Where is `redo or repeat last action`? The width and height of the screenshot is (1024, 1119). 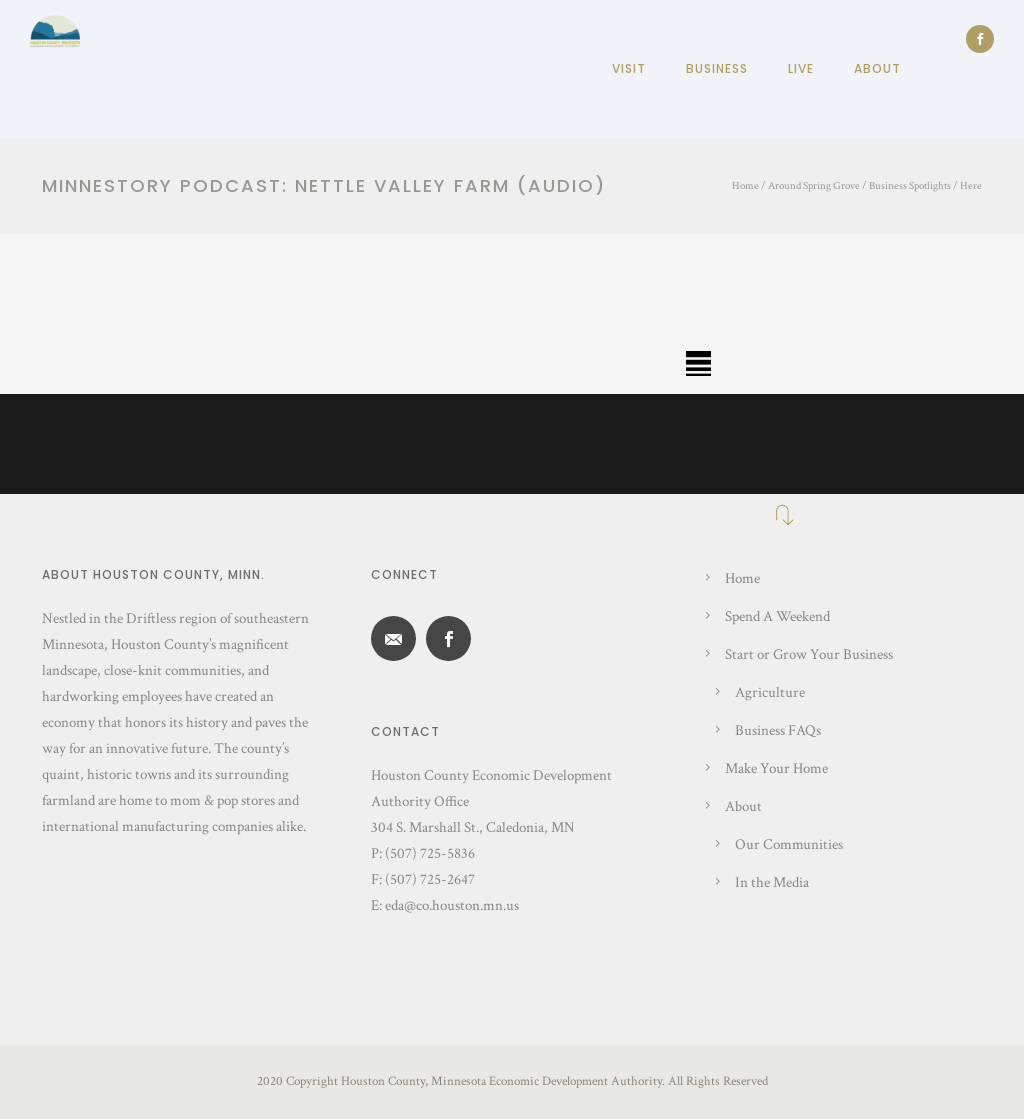 redo or repeat last action is located at coordinates (784, 515).